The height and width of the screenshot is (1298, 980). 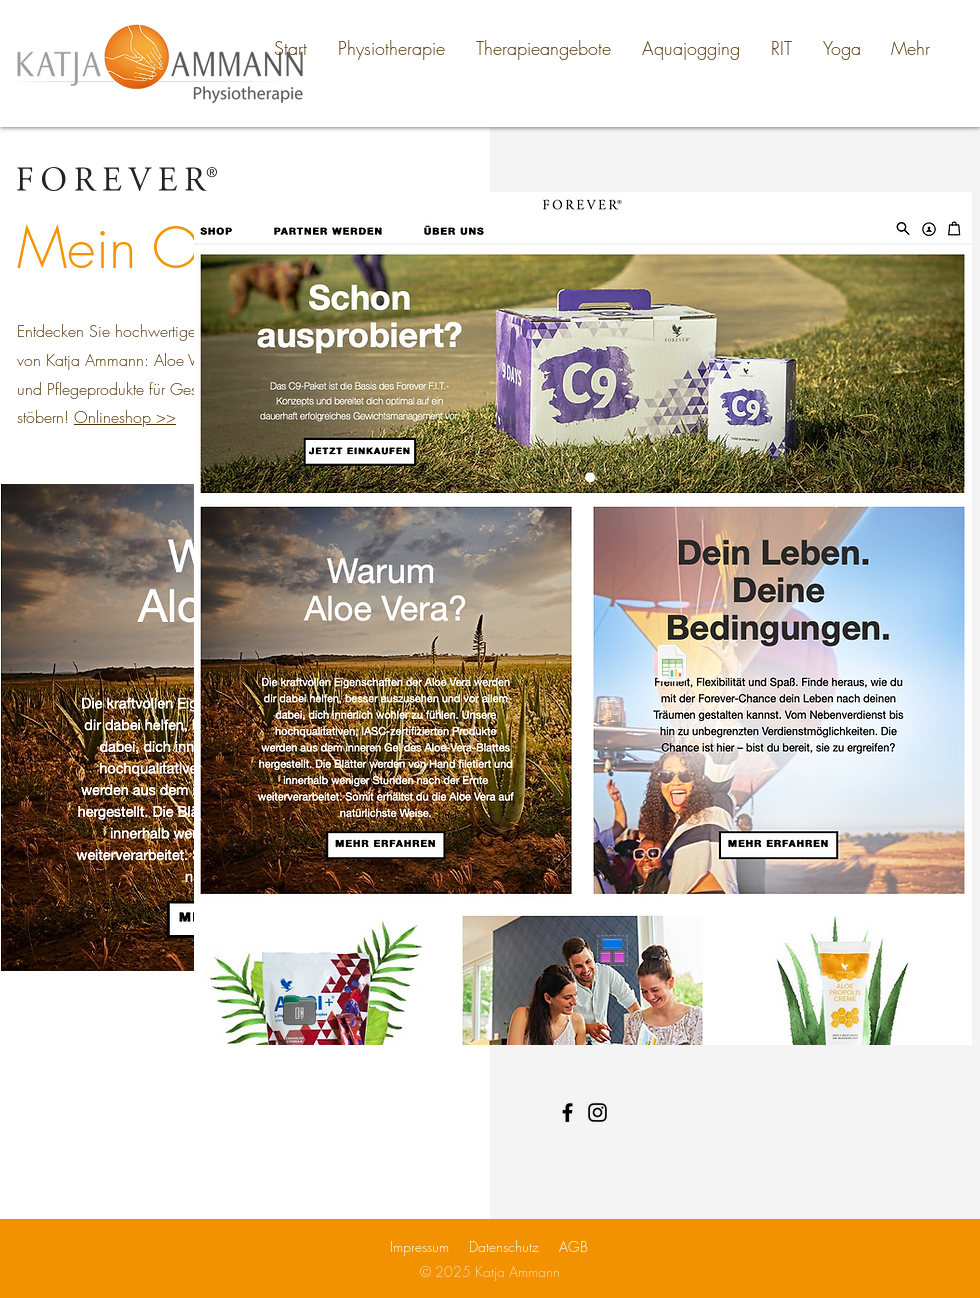 What do you see at coordinates (612, 950) in the screenshot?
I see `select all items in the current view` at bounding box center [612, 950].